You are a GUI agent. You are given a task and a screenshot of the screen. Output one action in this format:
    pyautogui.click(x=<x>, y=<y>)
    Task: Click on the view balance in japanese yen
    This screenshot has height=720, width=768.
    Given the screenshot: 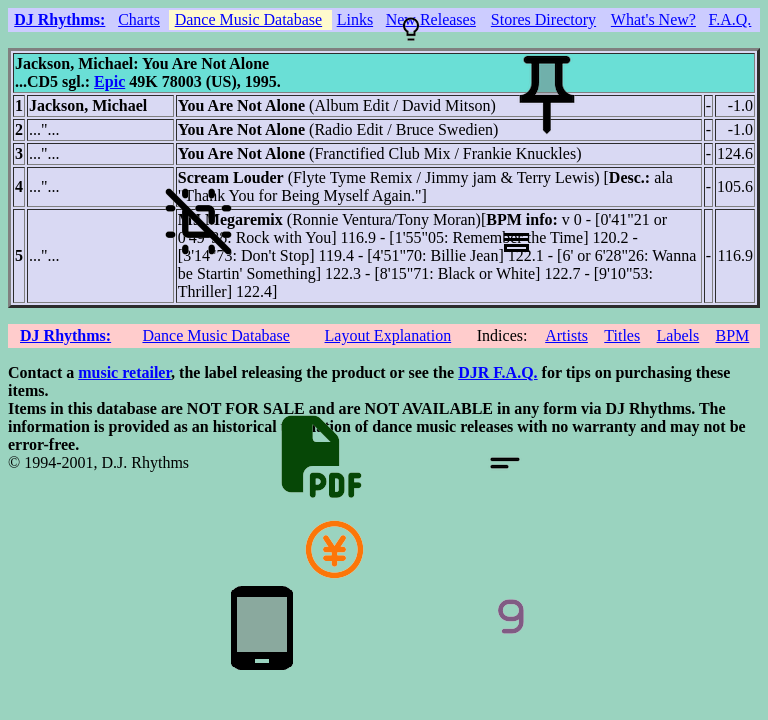 What is the action you would take?
    pyautogui.click(x=334, y=549)
    